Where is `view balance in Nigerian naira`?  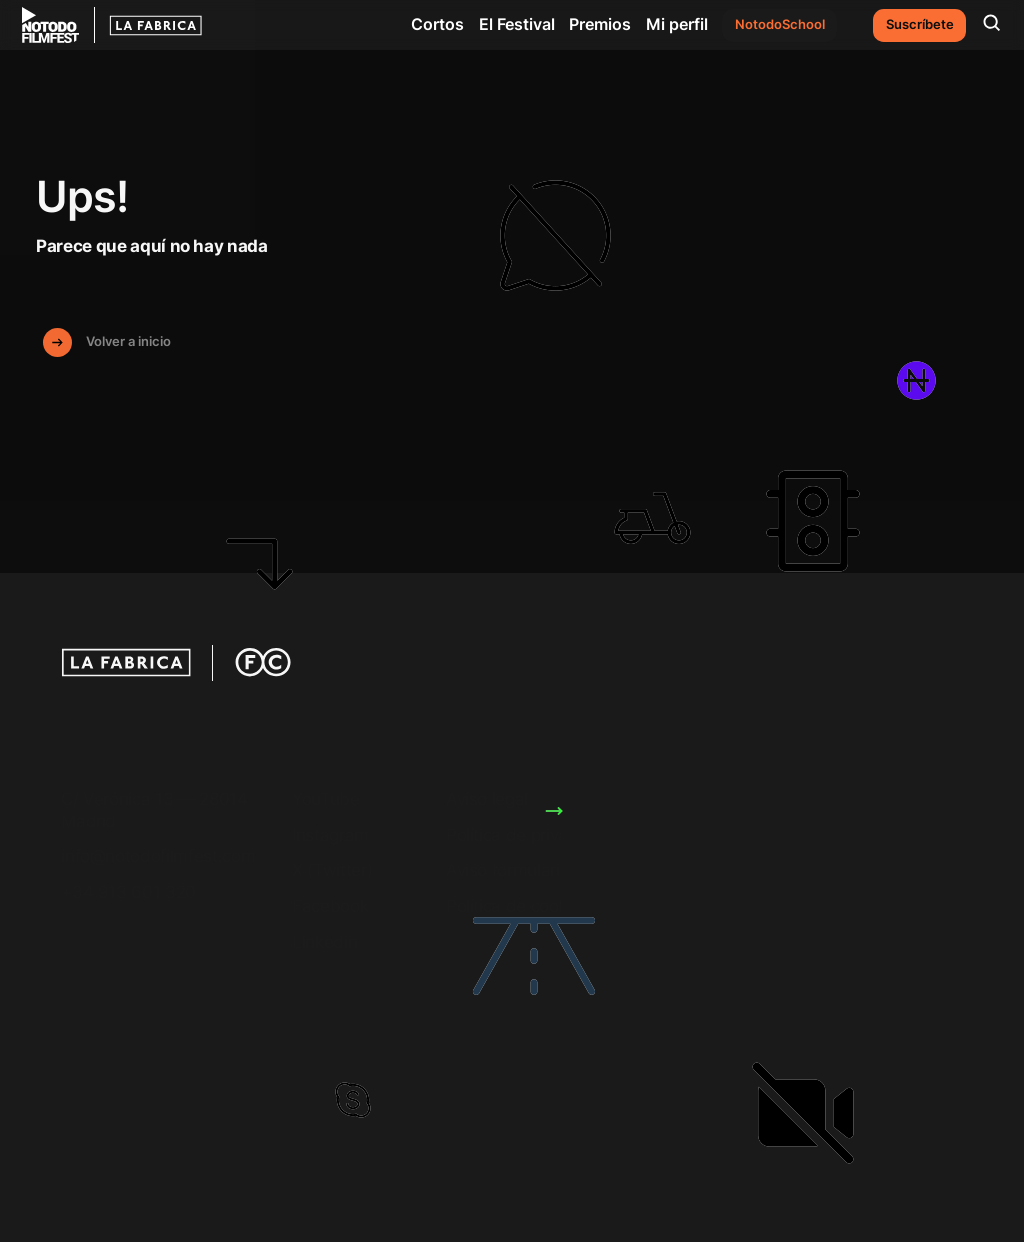 view balance in Nigerian naira is located at coordinates (916, 380).